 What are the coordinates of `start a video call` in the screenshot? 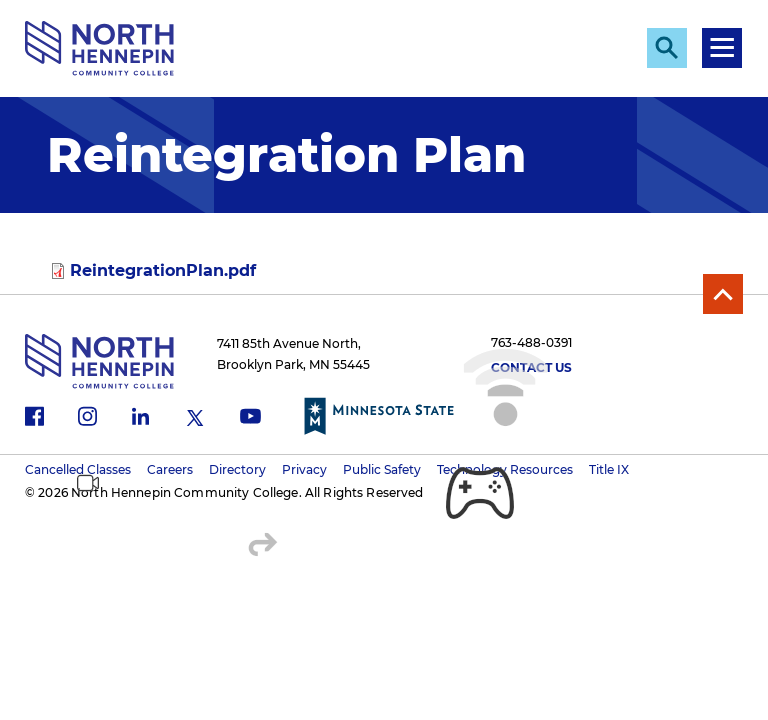 It's located at (88, 483).